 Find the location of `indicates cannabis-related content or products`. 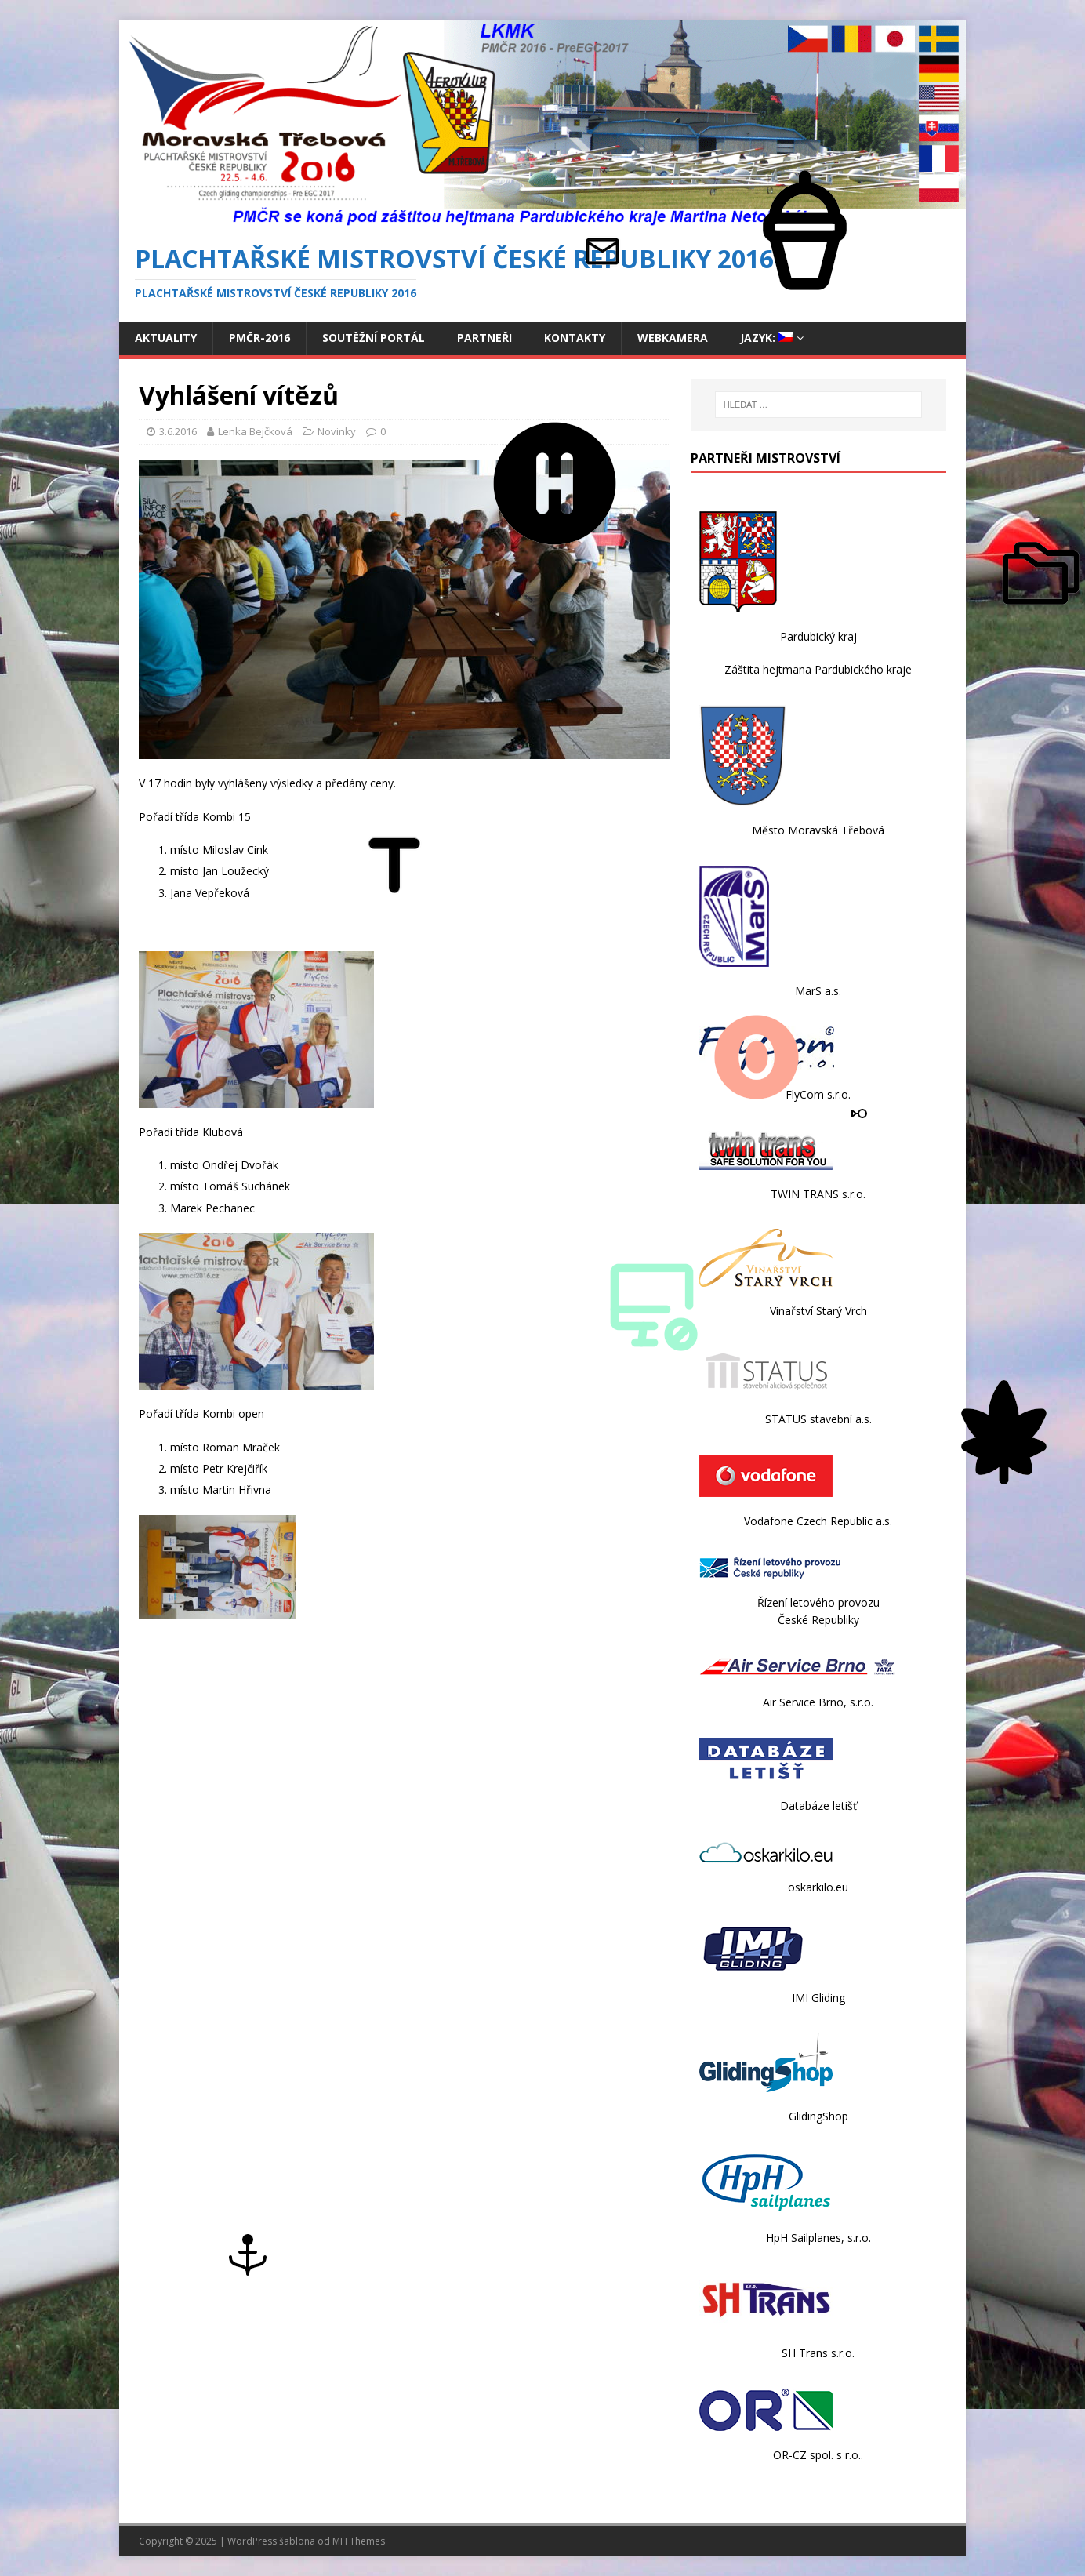

indicates cannabis-related content or products is located at coordinates (1003, 1432).